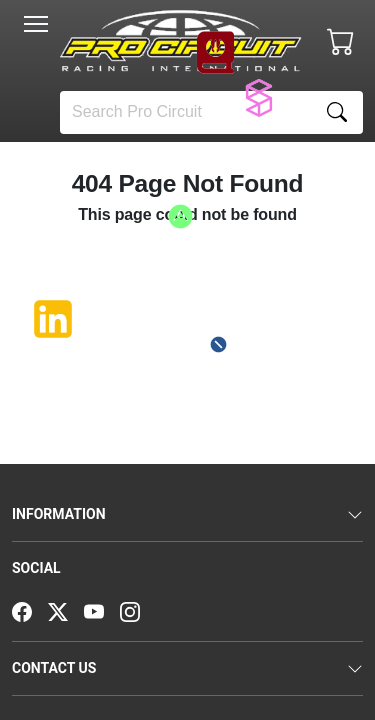 The height and width of the screenshot is (720, 375). Describe the element at coordinates (215, 52) in the screenshot. I see `access the jedi archive or journal` at that location.